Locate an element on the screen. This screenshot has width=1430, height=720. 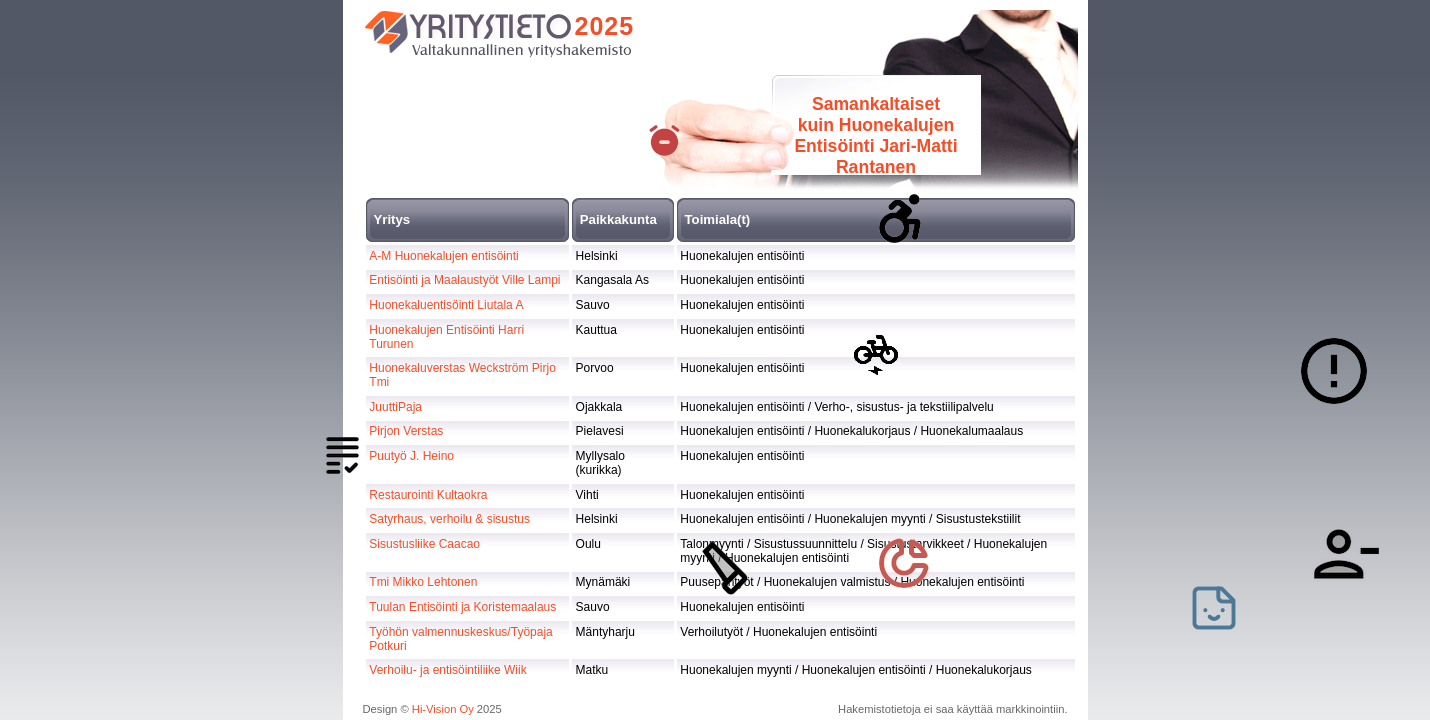
view analytics or statistics breakdown is located at coordinates (904, 563).